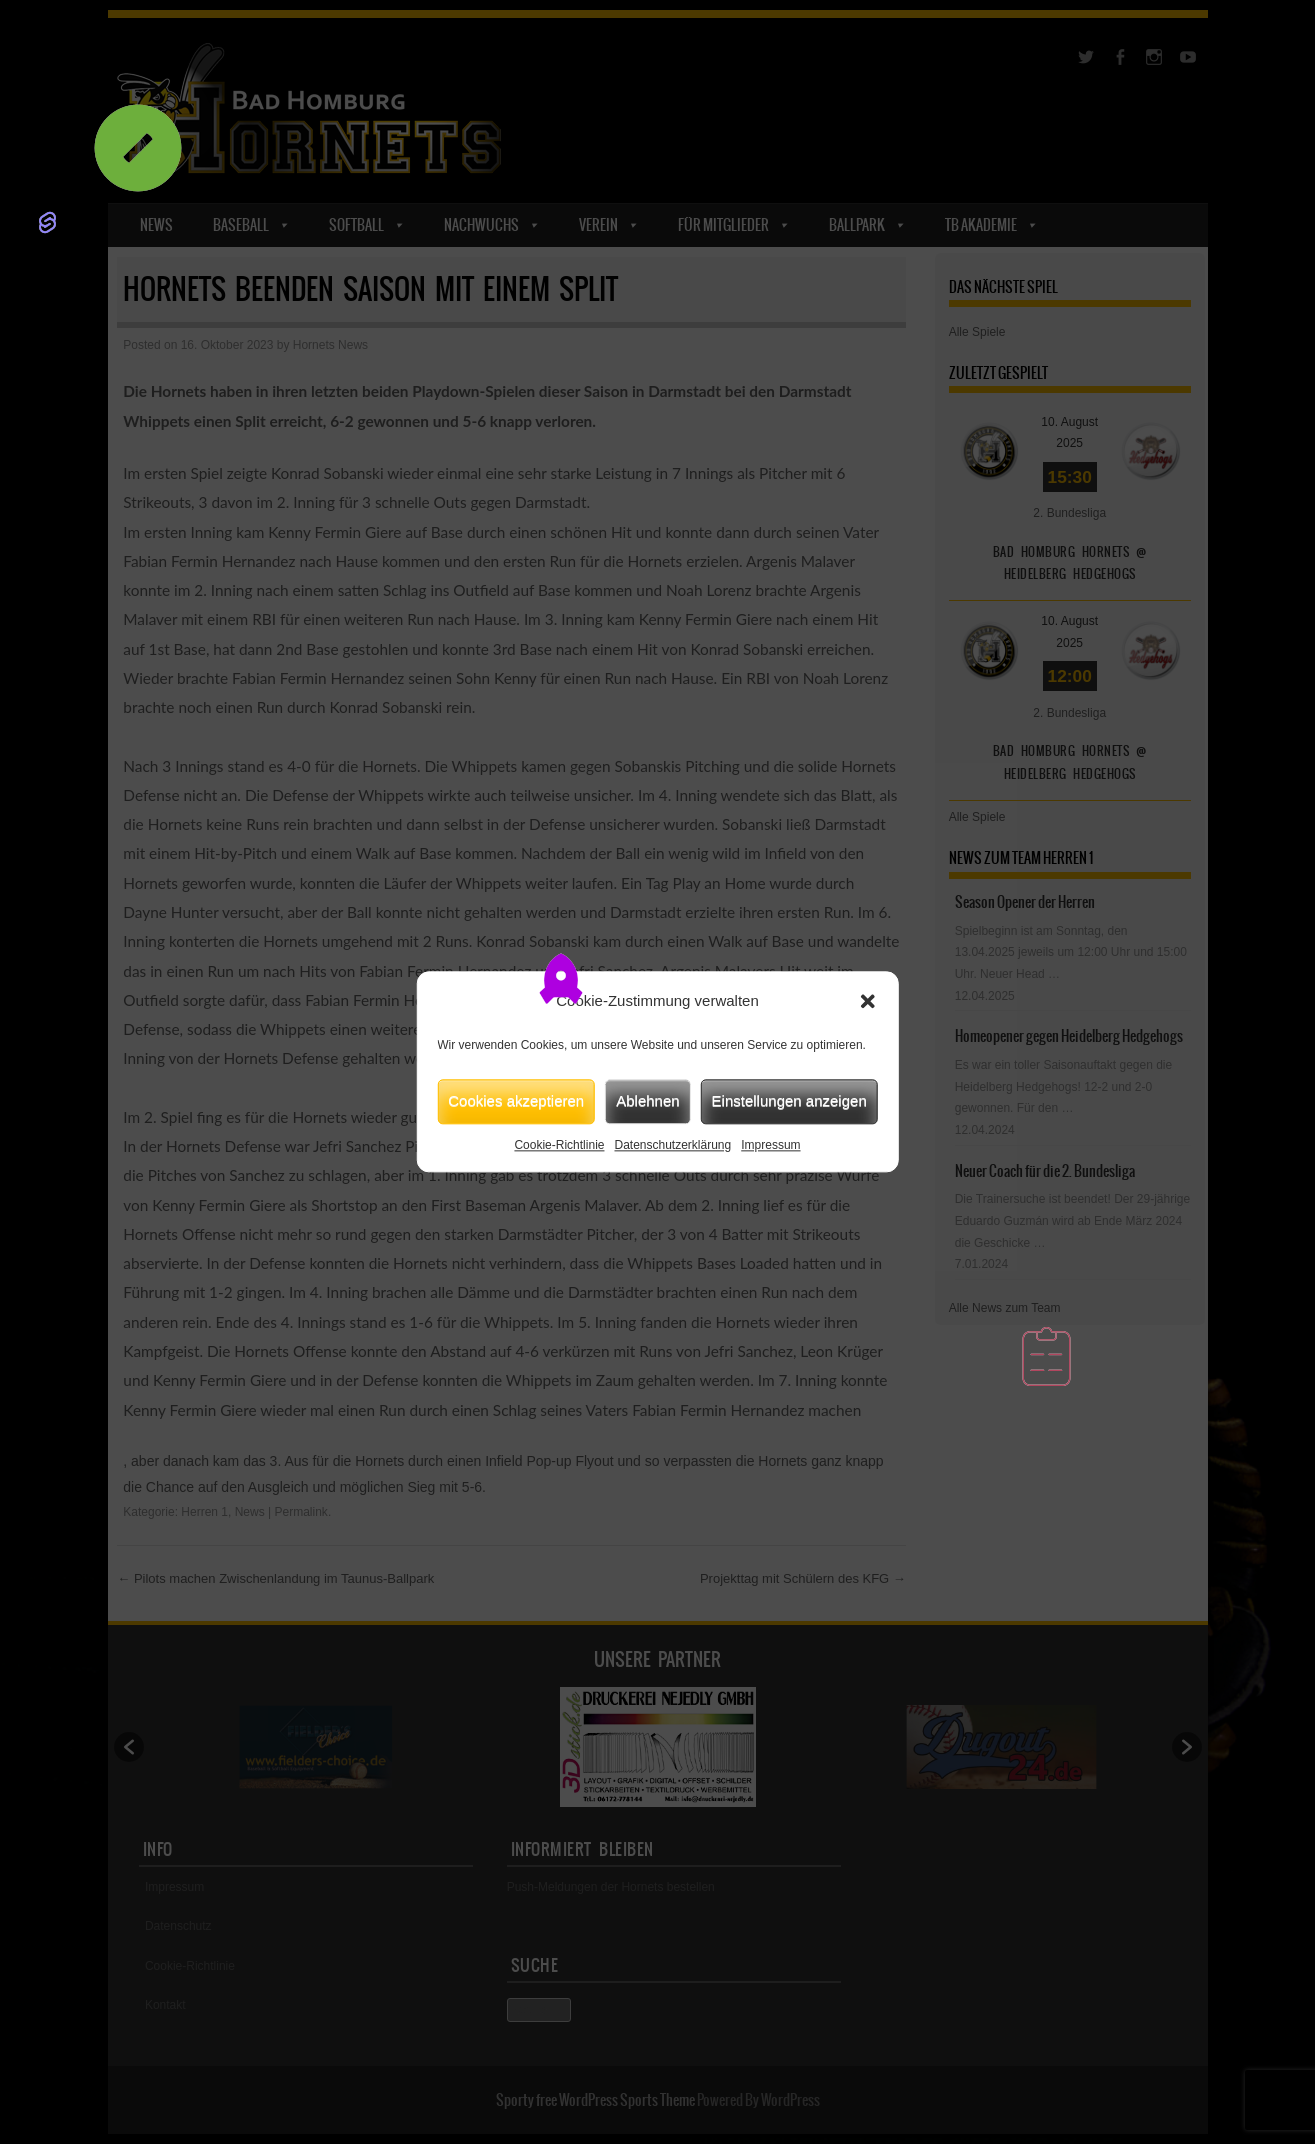  Describe the element at coordinates (561, 978) in the screenshot. I see `launch or deploy an application` at that location.